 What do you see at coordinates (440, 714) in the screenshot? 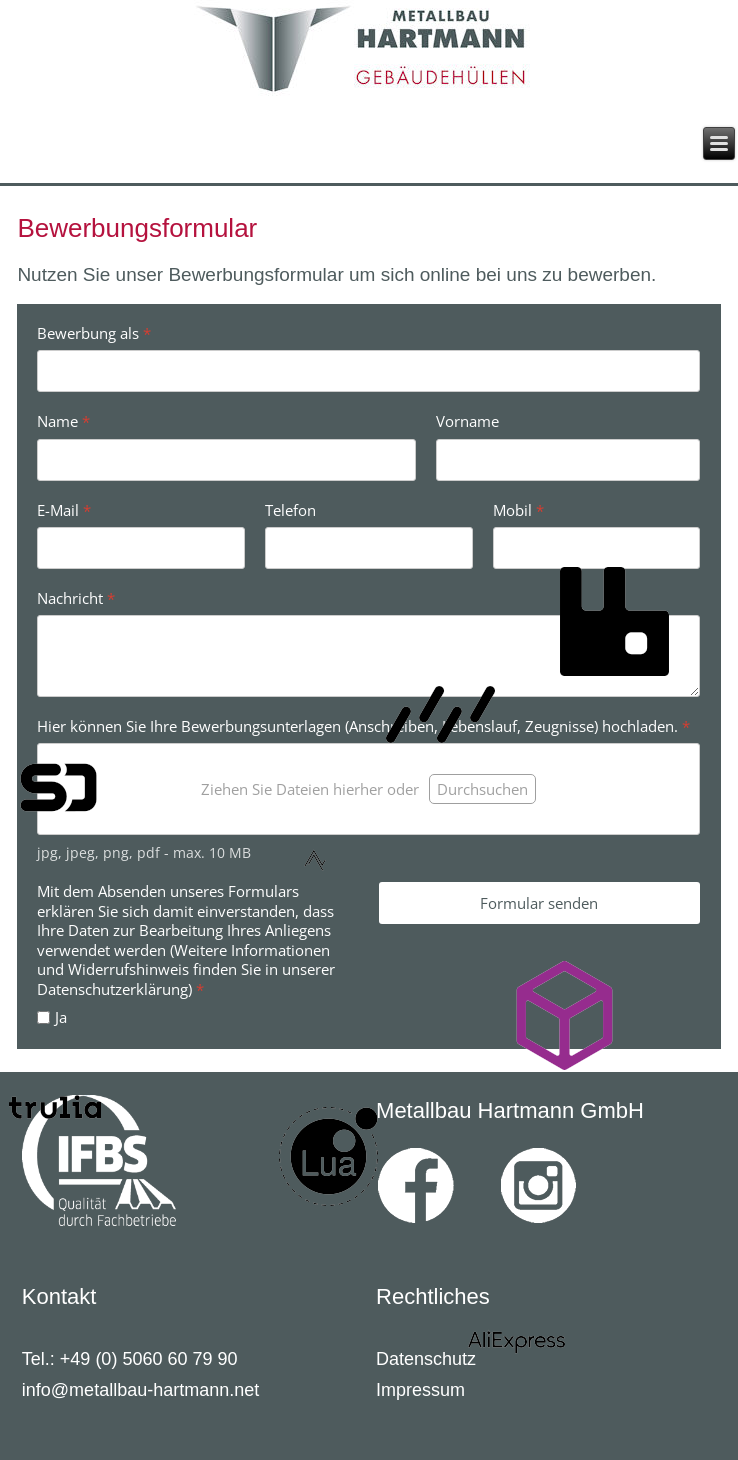
I see `drizzle ORM logo` at bounding box center [440, 714].